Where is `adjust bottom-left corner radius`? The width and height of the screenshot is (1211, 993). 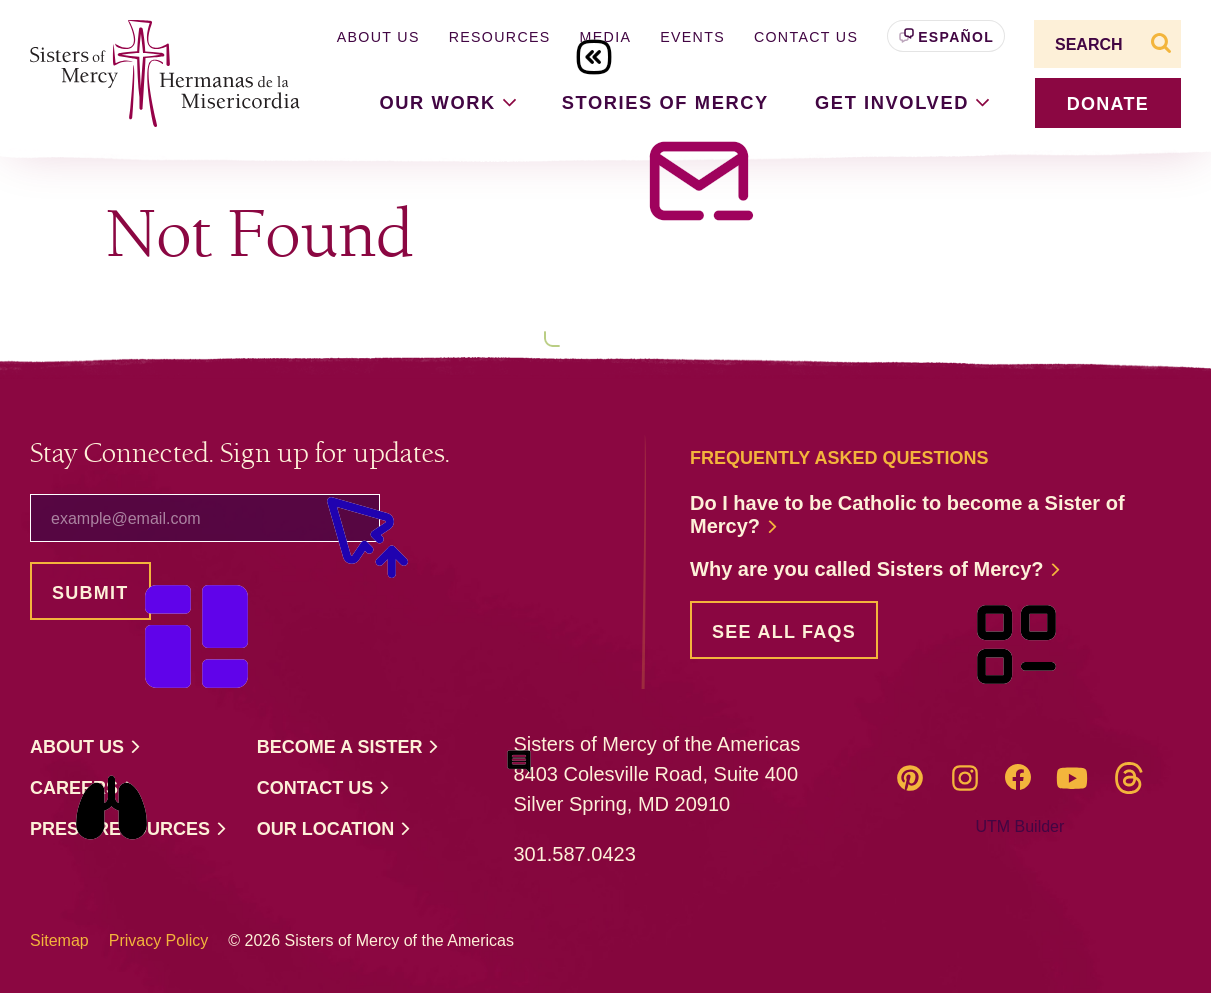
adjust bottom-left corner radius is located at coordinates (552, 339).